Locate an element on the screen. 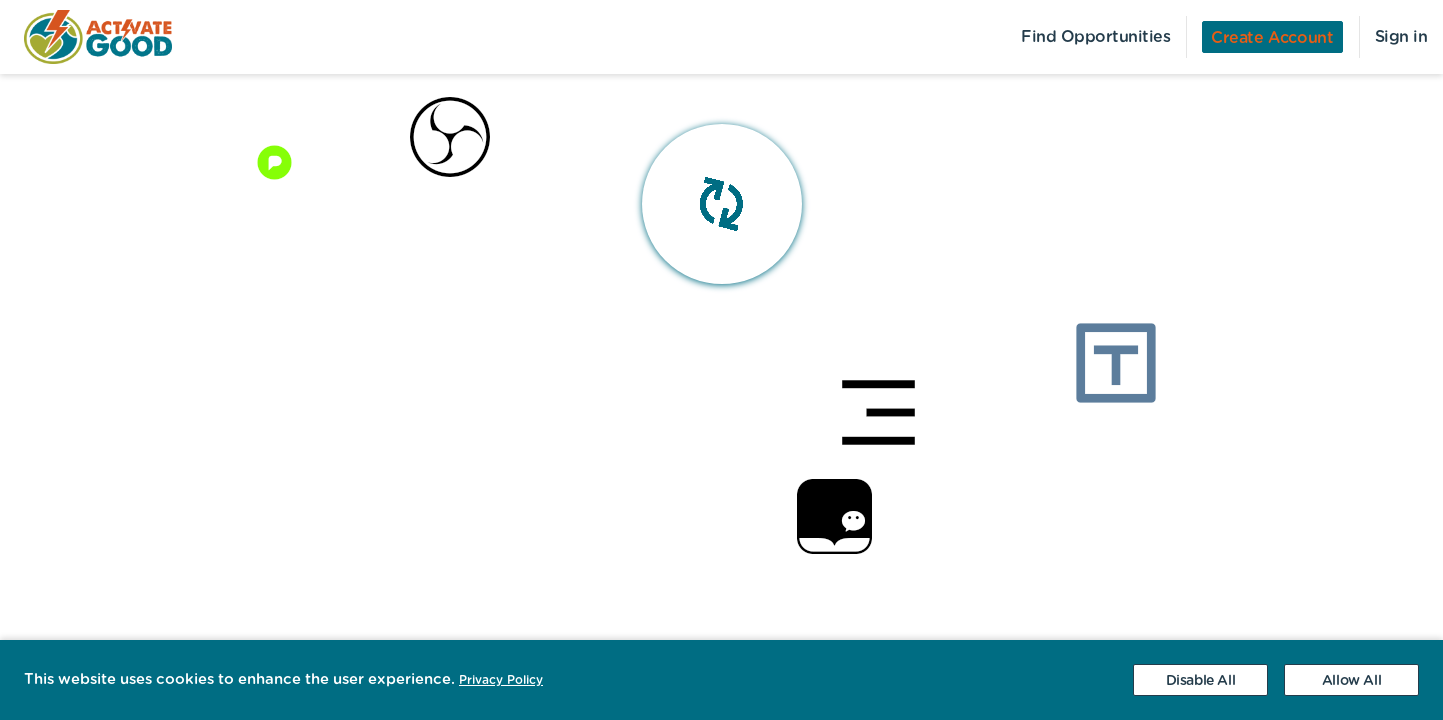 This screenshot has height=720, width=1443. insert a text box element is located at coordinates (1116, 363).